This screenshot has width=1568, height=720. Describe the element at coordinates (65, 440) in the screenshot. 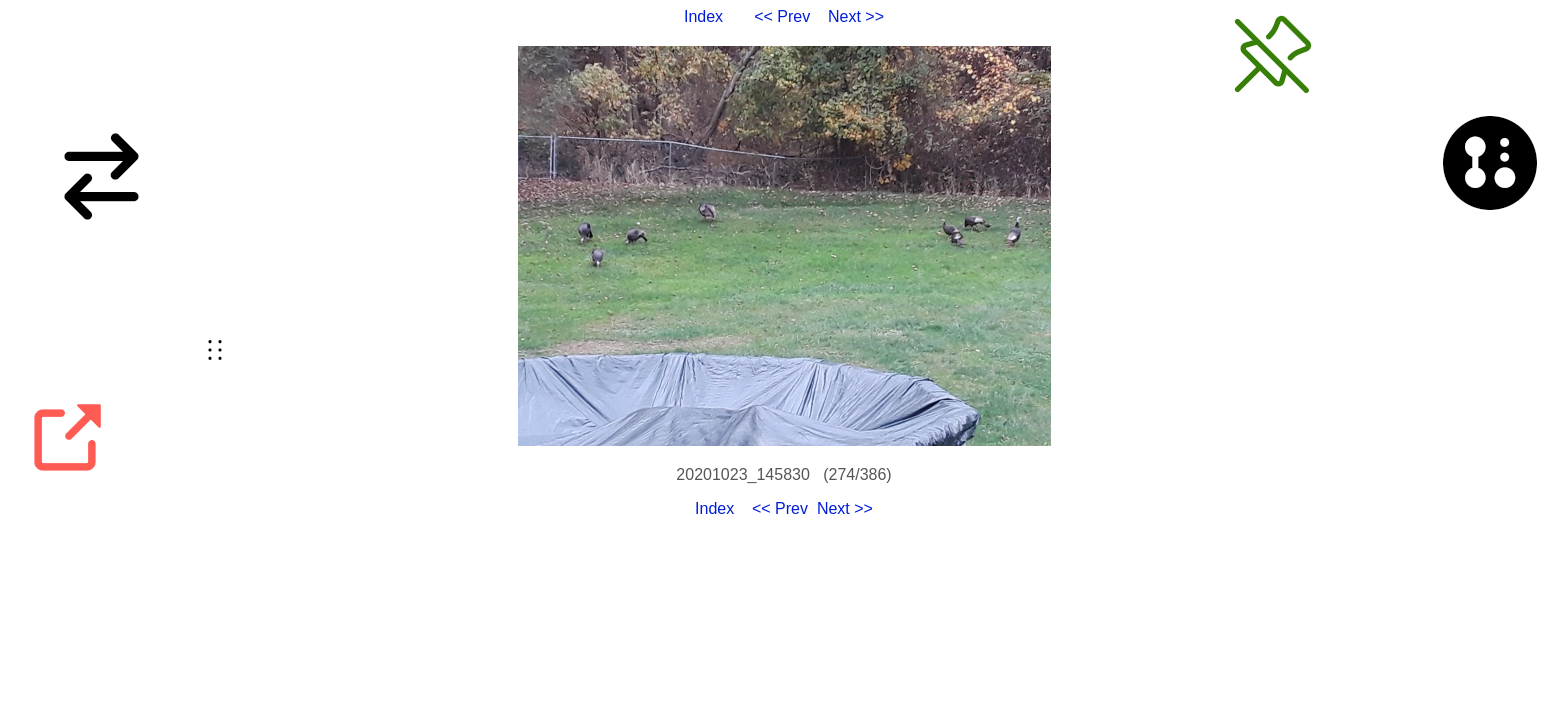

I see `open link in a new tab or window` at that location.